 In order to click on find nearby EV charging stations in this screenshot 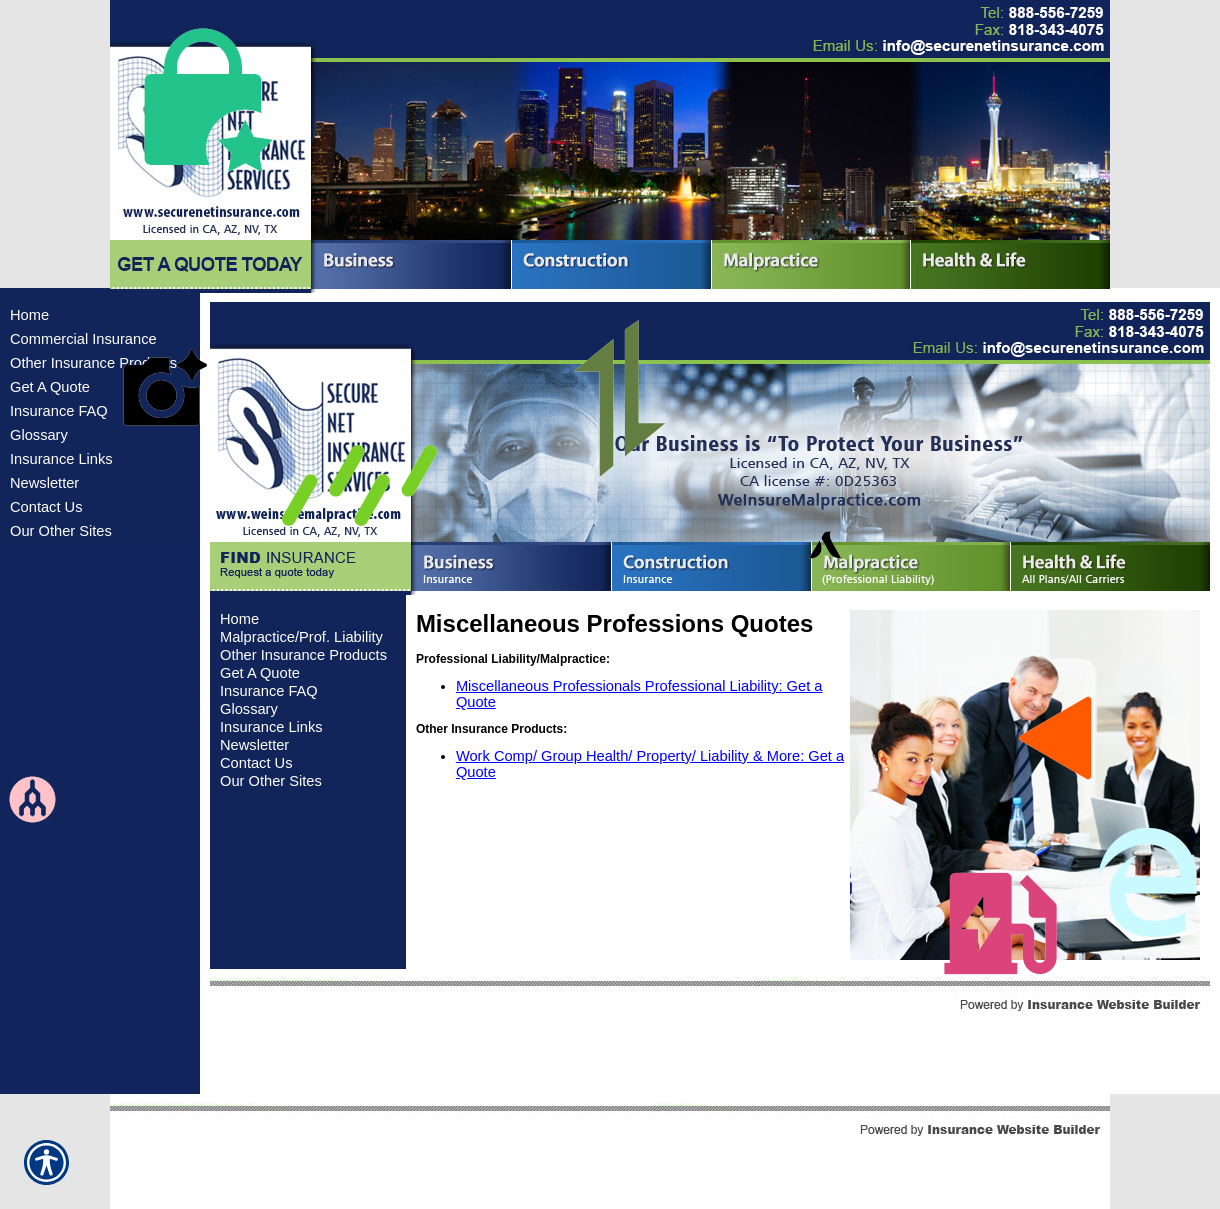, I will do `click(1000, 923)`.